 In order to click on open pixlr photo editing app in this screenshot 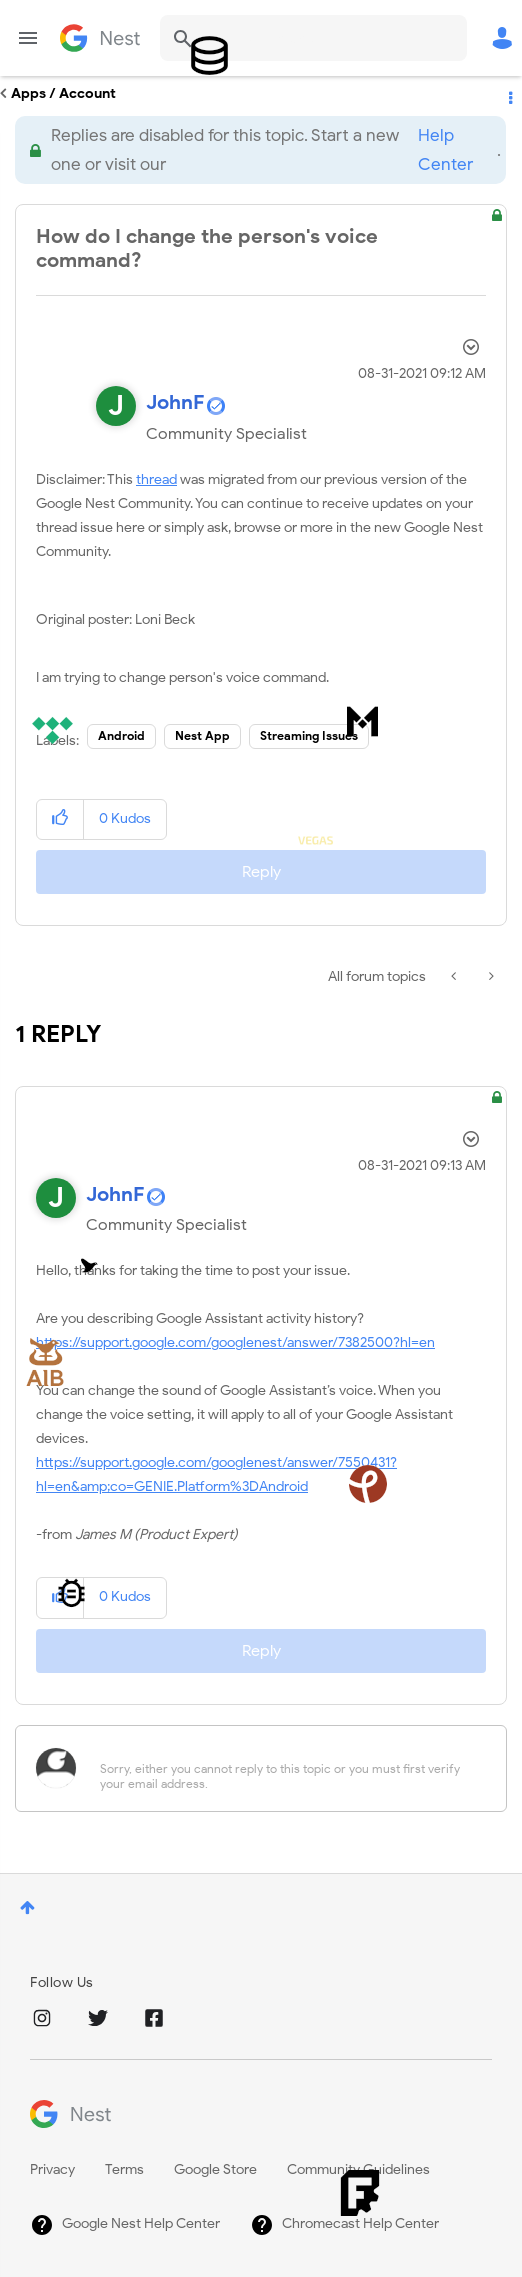, I will do `click(368, 1484)`.